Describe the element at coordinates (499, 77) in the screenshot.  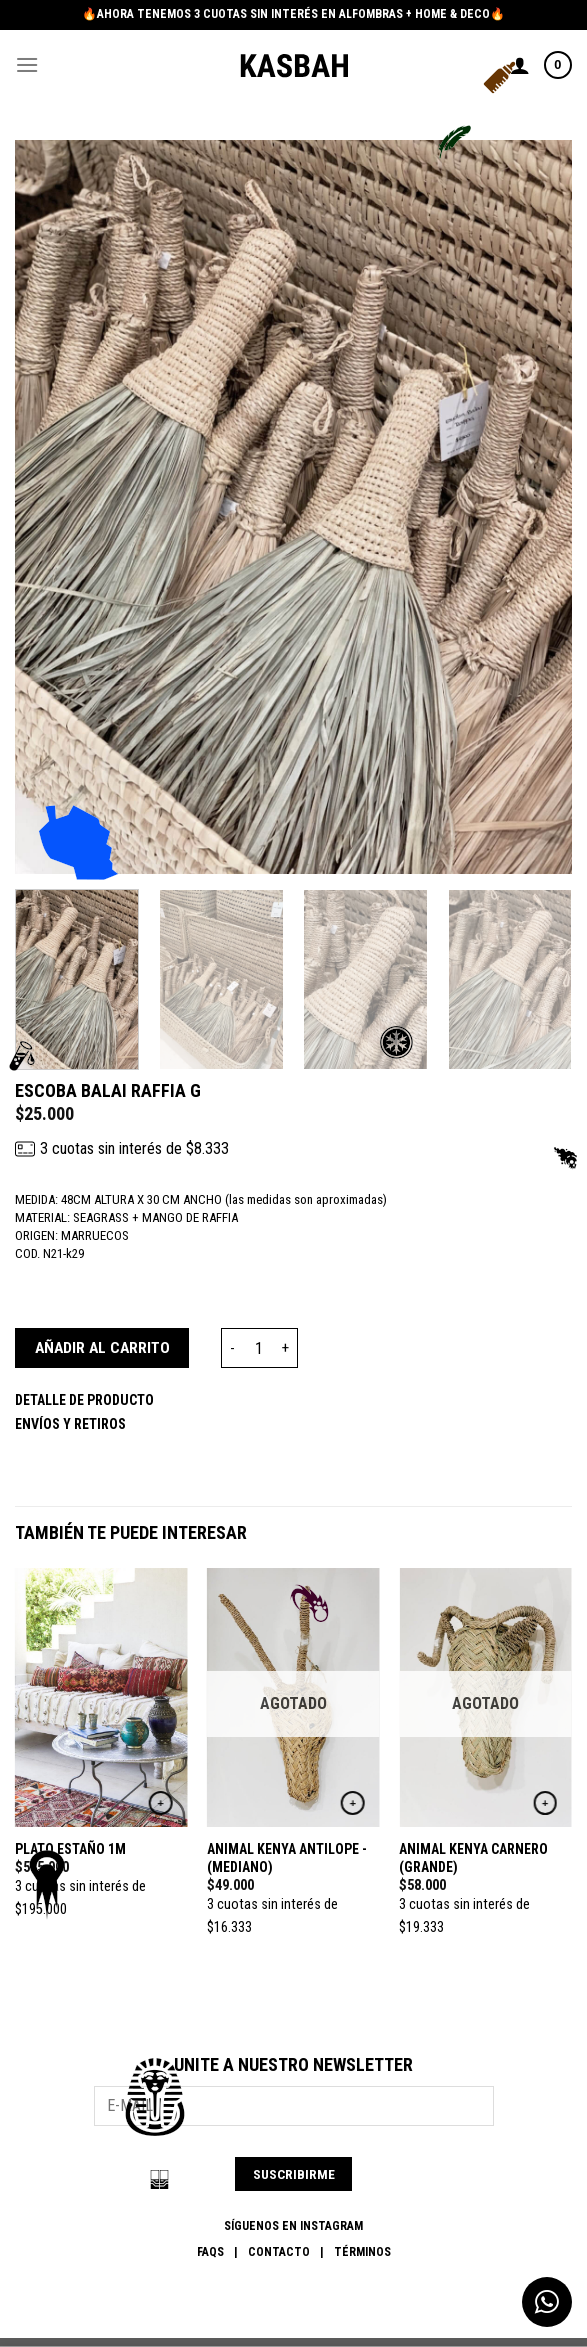
I see `track baby feeding schedule` at that location.